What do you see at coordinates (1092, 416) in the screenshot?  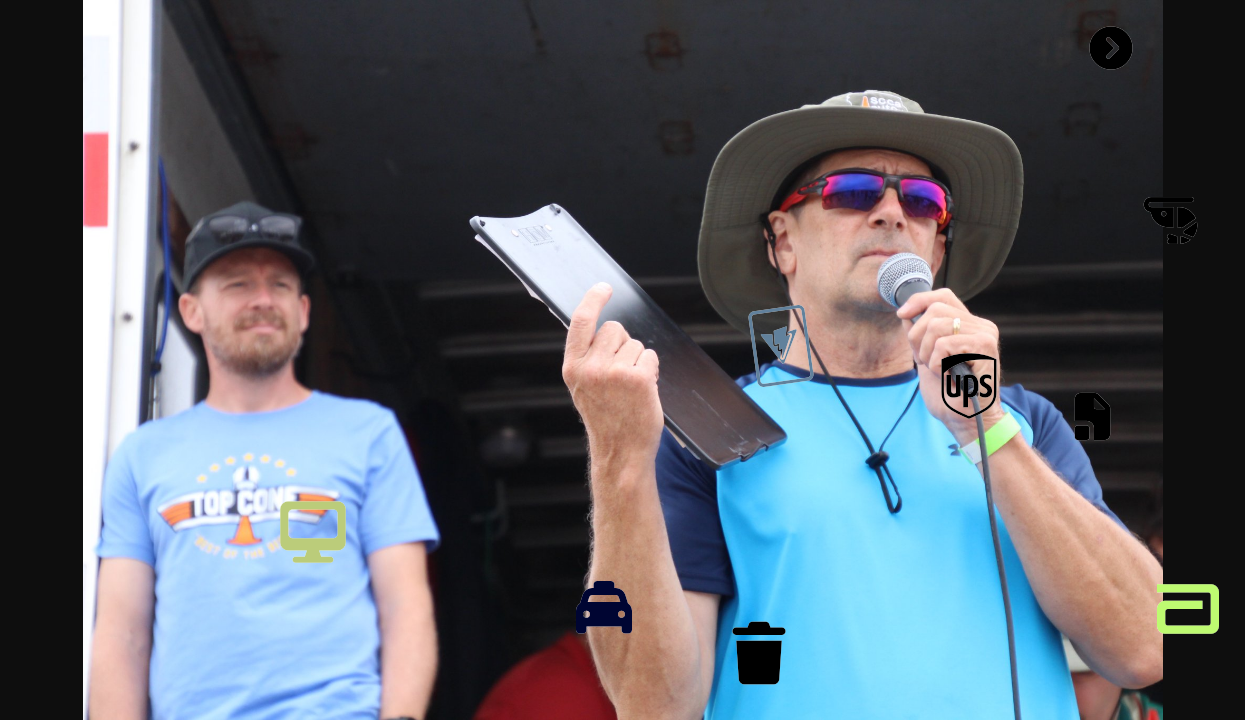 I see `indicates a partial or incomplete file` at bounding box center [1092, 416].